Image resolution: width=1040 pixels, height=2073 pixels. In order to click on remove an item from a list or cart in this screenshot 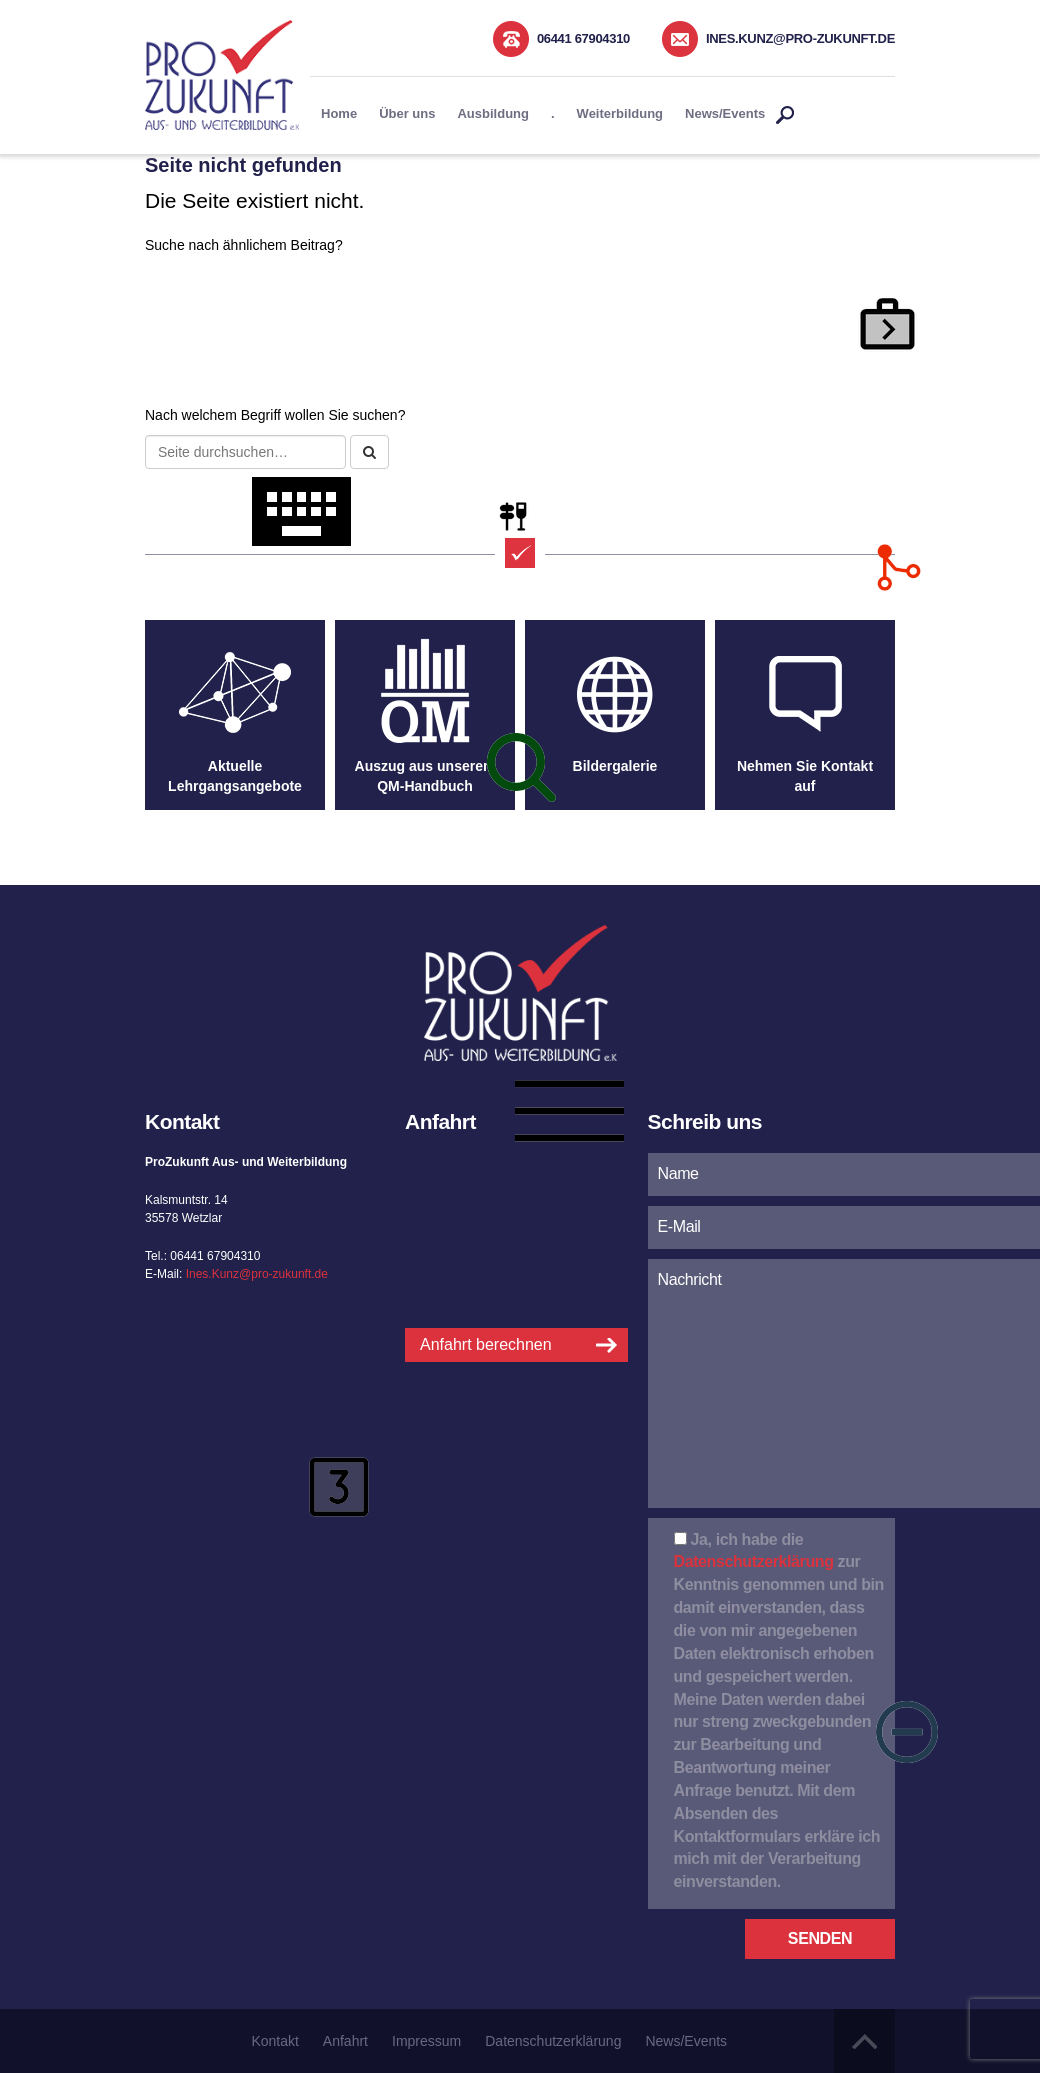, I will do `click(907, 1732)`.